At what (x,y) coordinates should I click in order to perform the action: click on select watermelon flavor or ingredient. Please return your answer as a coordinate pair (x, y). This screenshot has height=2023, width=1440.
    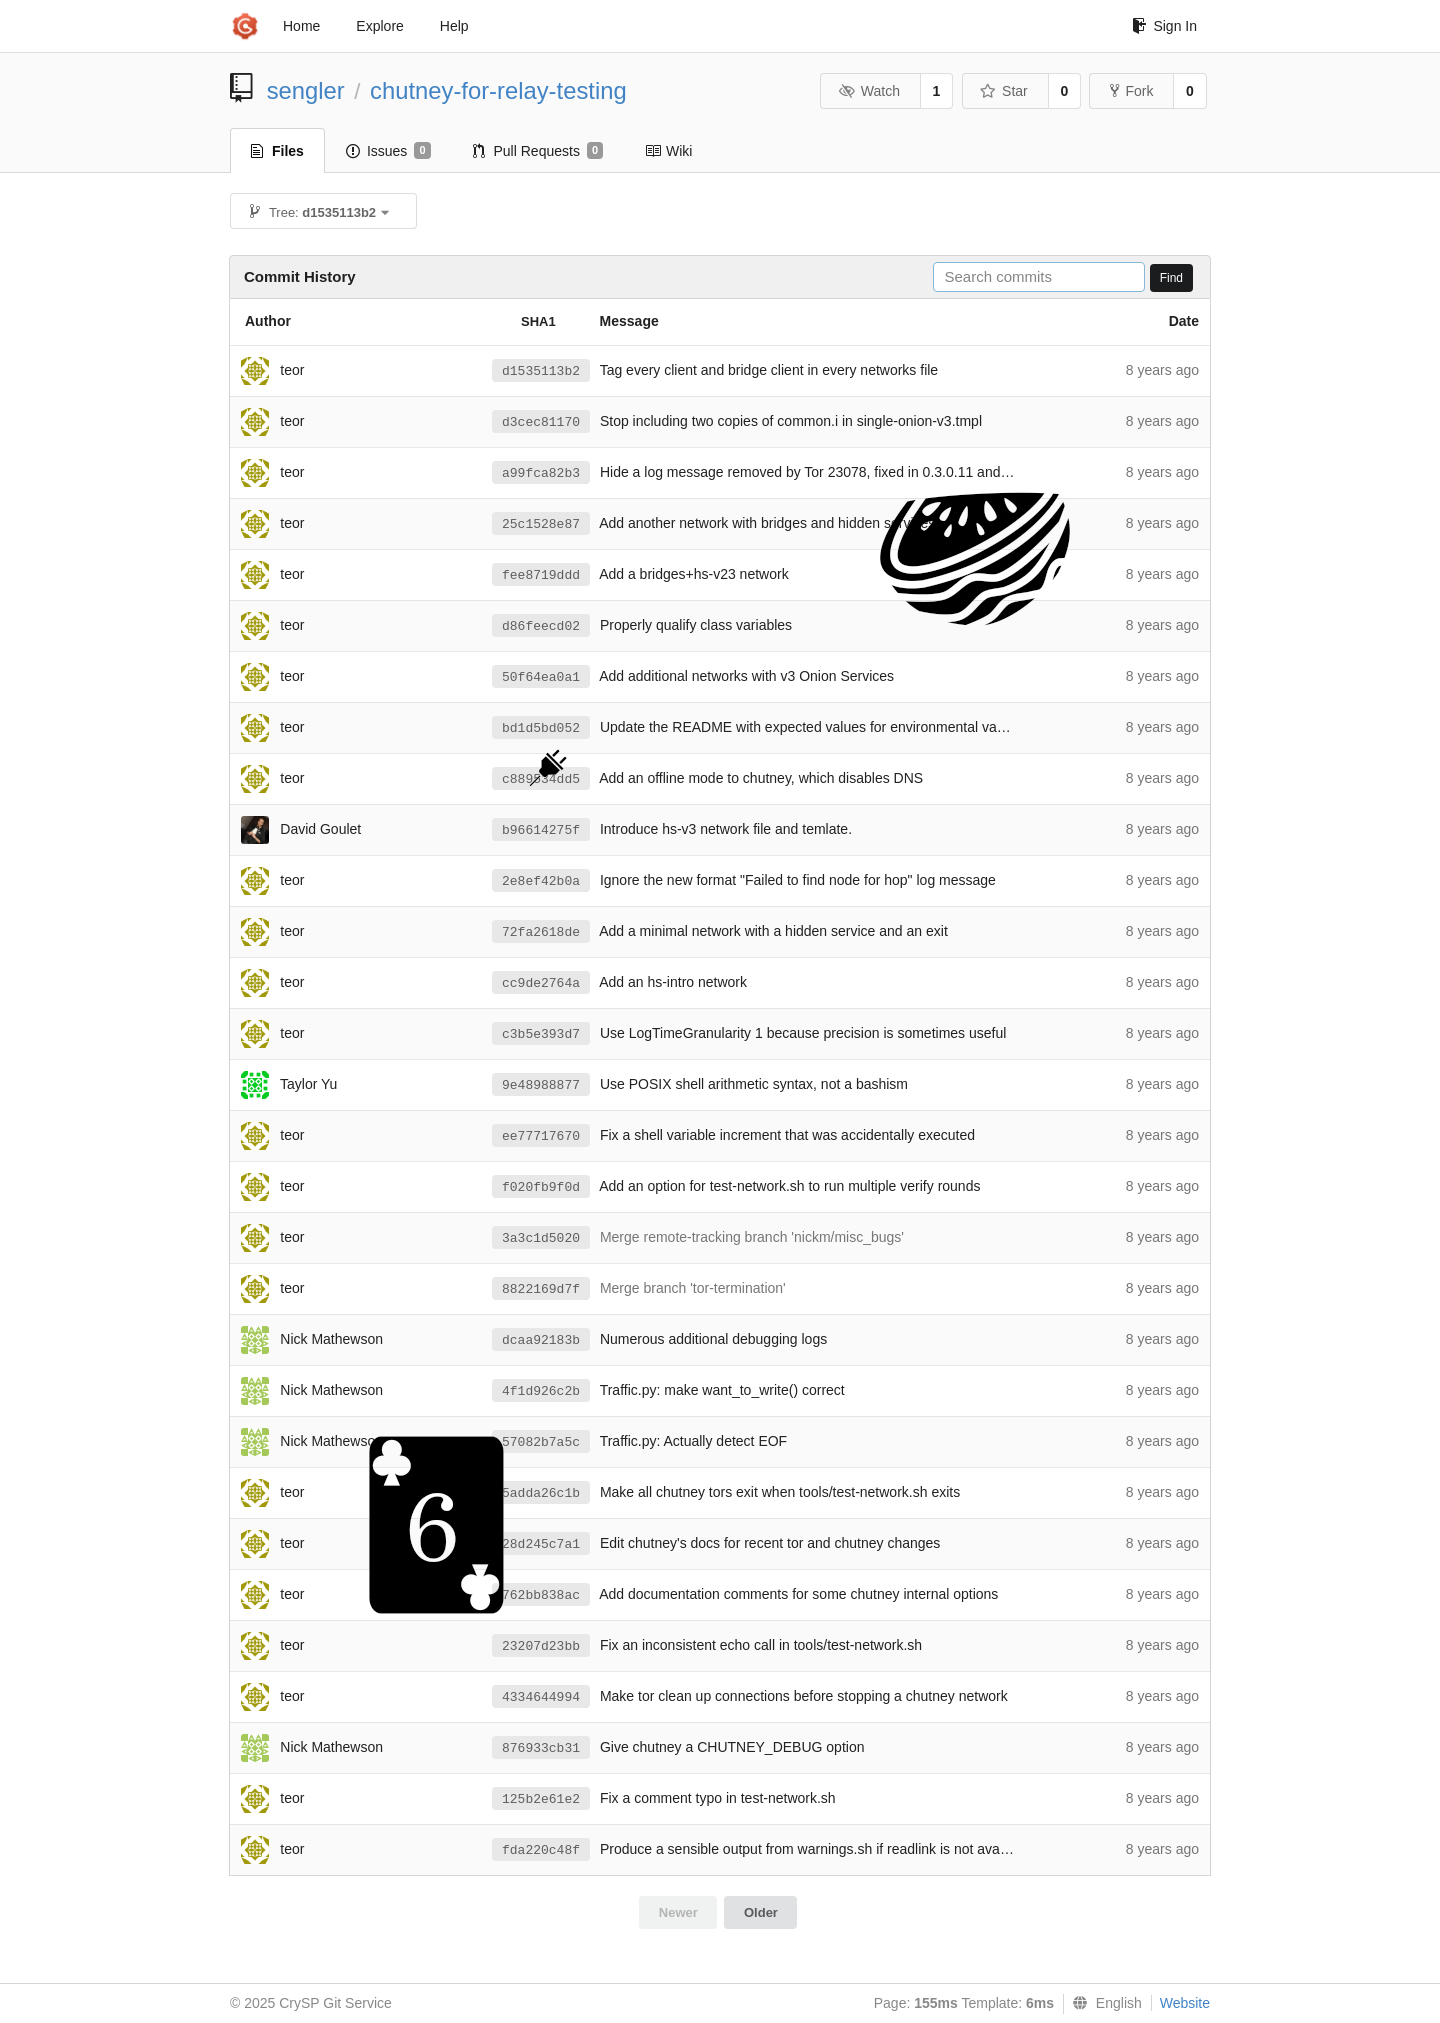
    Looking at the image, I should click on (975, 559).